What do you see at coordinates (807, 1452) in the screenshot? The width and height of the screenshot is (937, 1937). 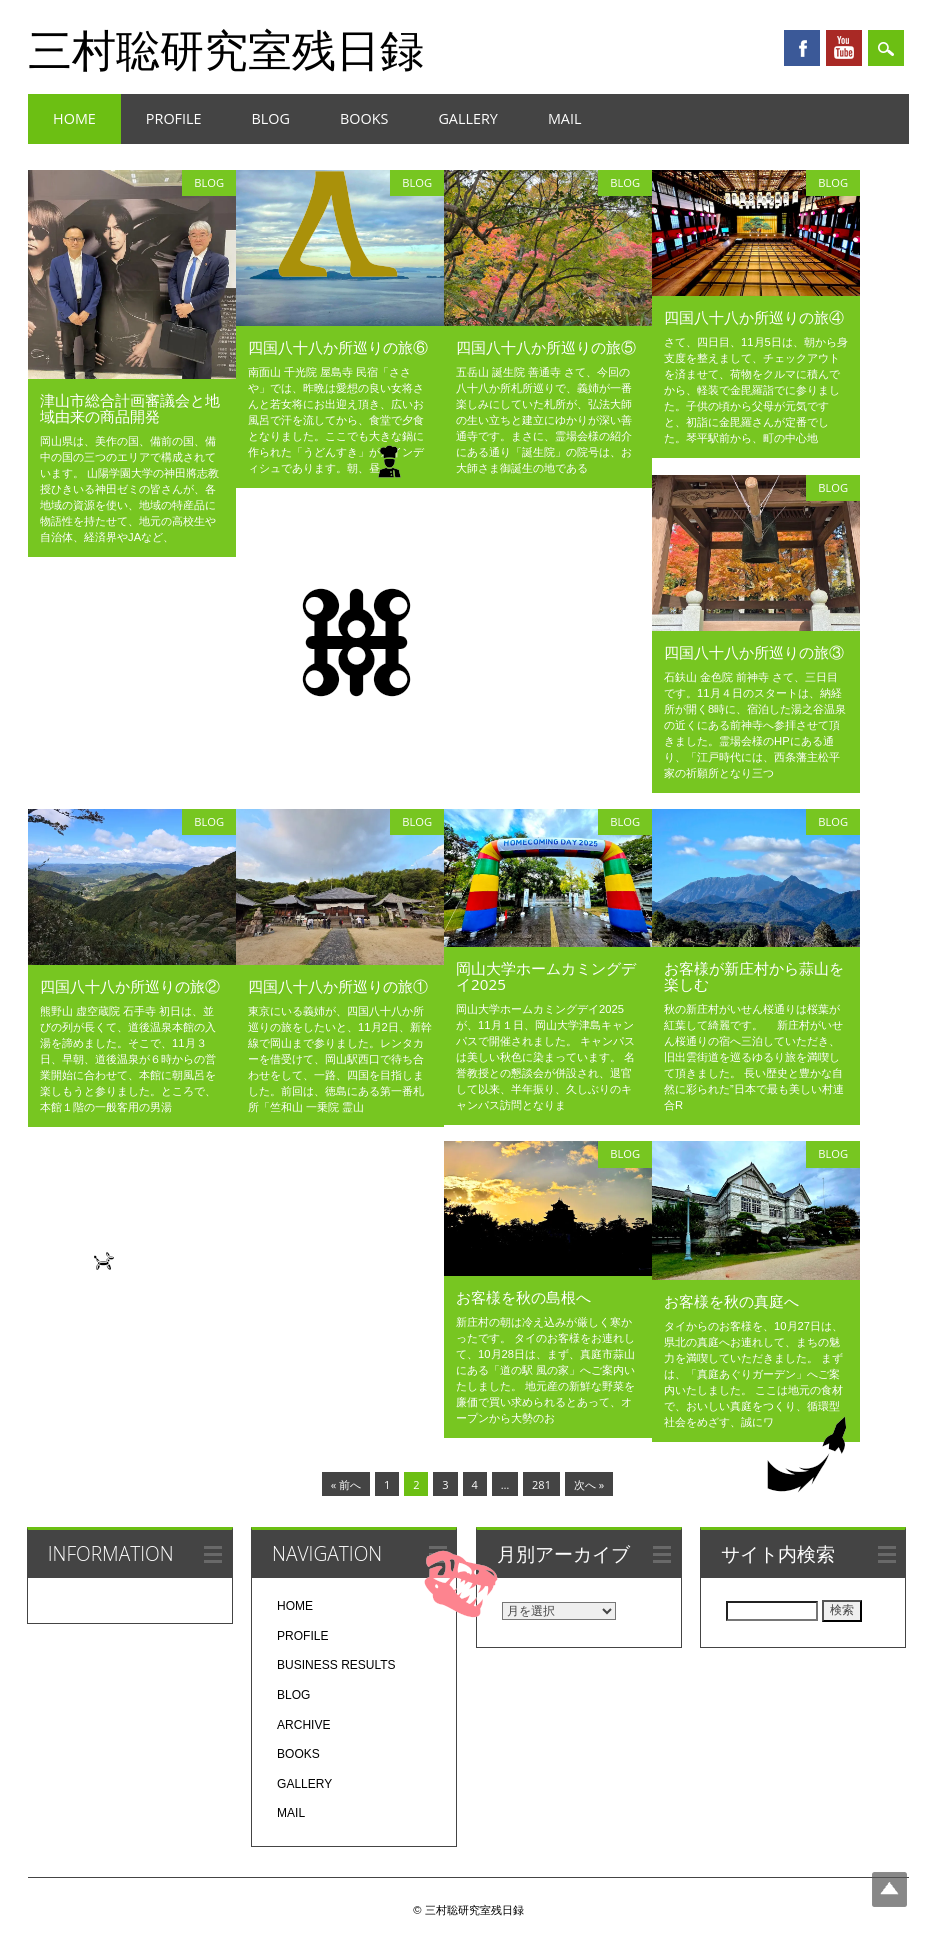 I see `launch or deploy an application` at bounding box center [807, 1452].